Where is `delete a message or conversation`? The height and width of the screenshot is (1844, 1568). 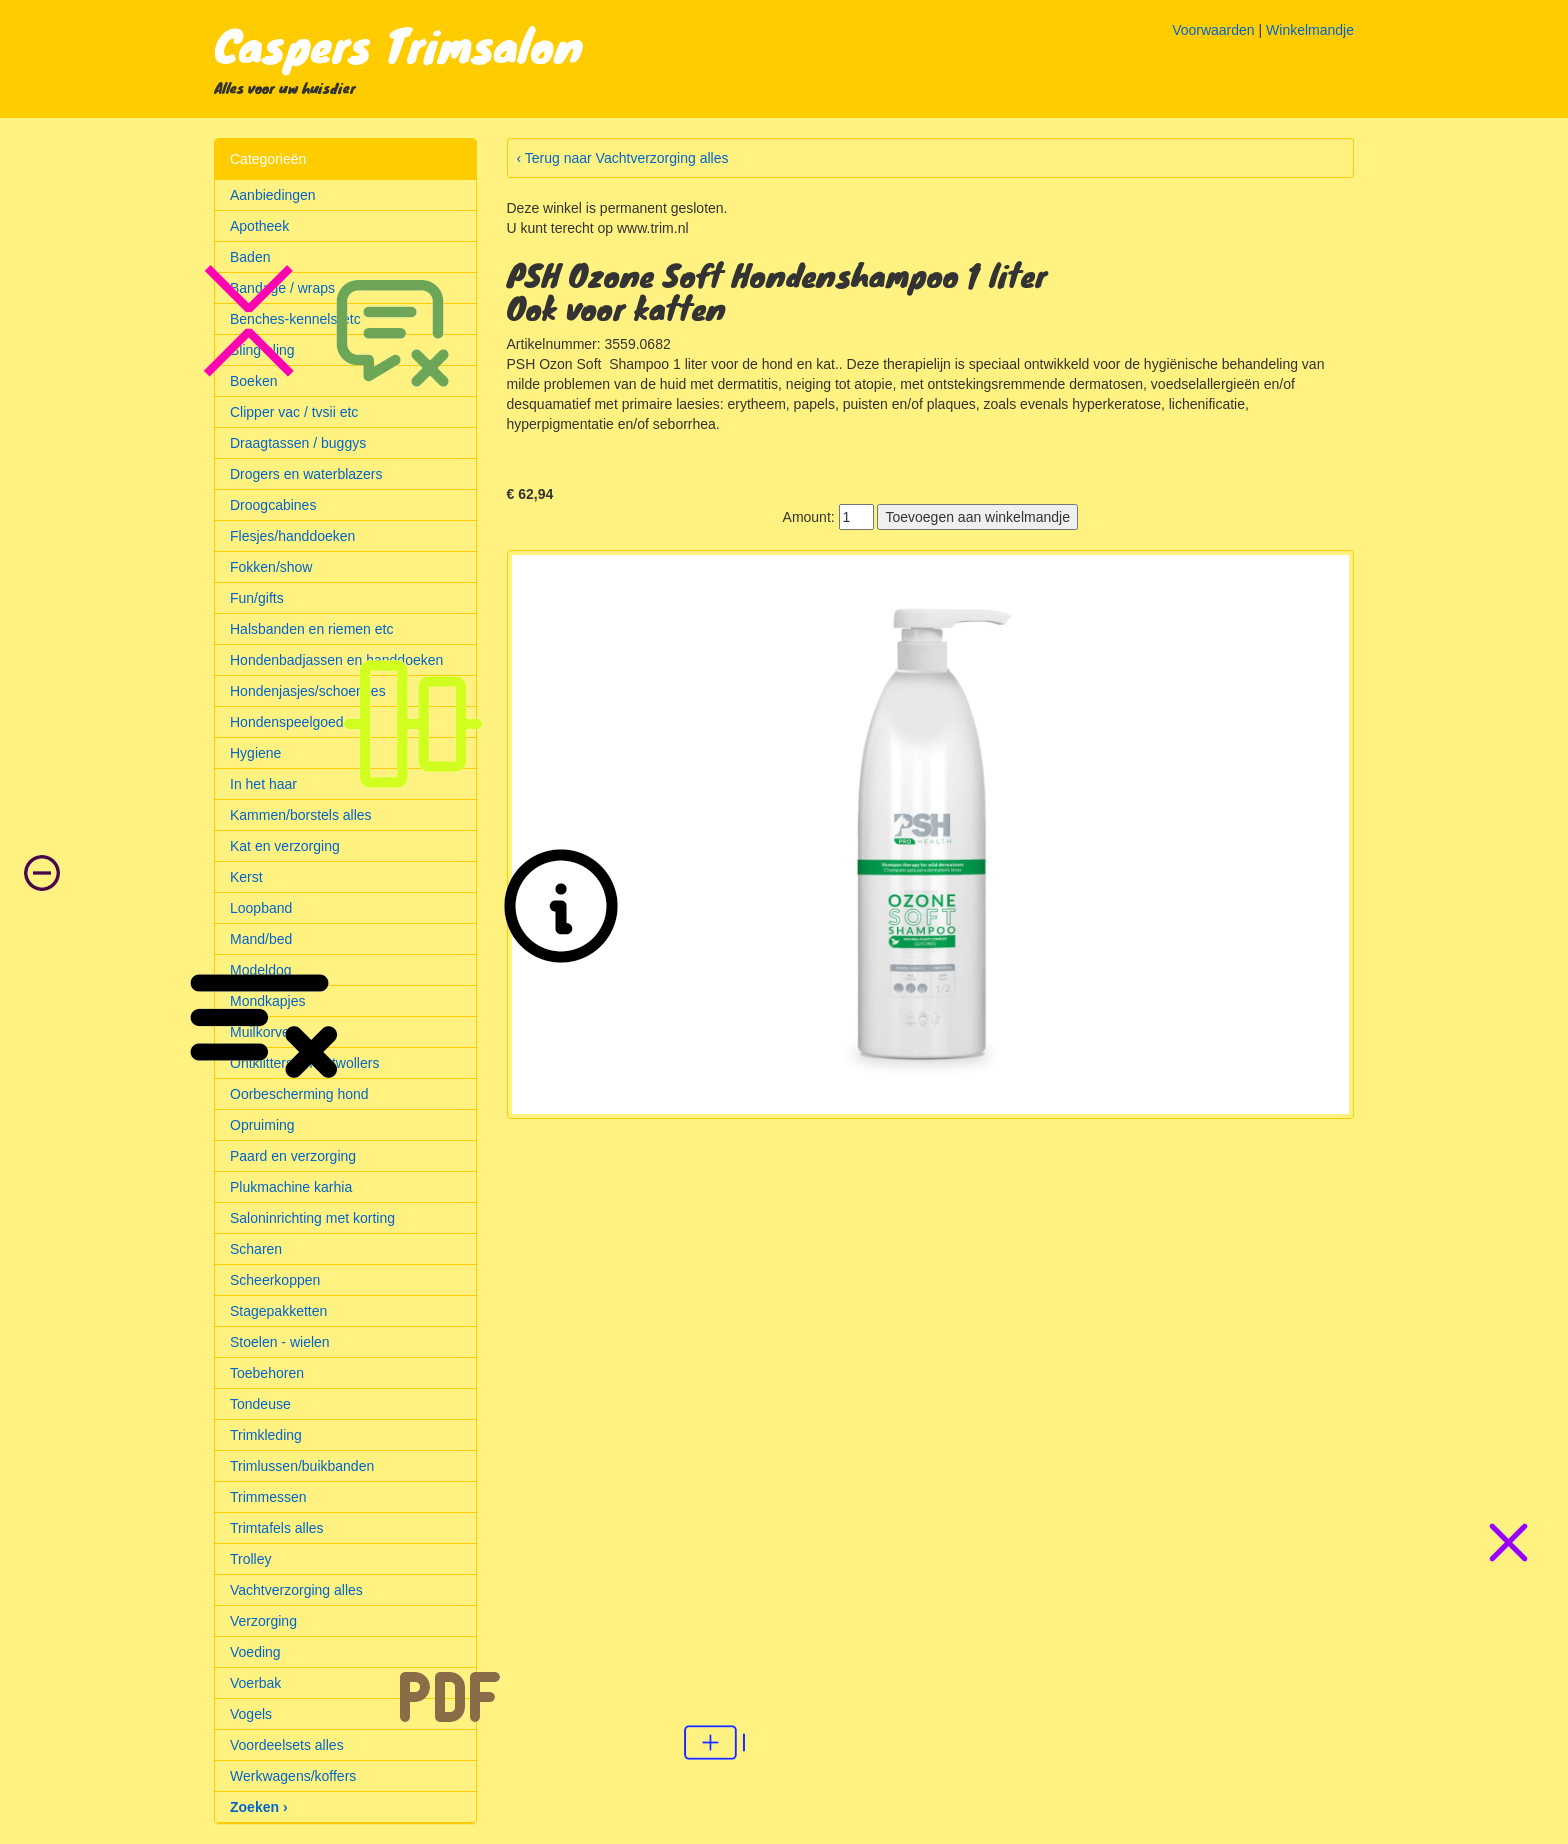
delete a message or conversation is located at coordinates (390, 328).